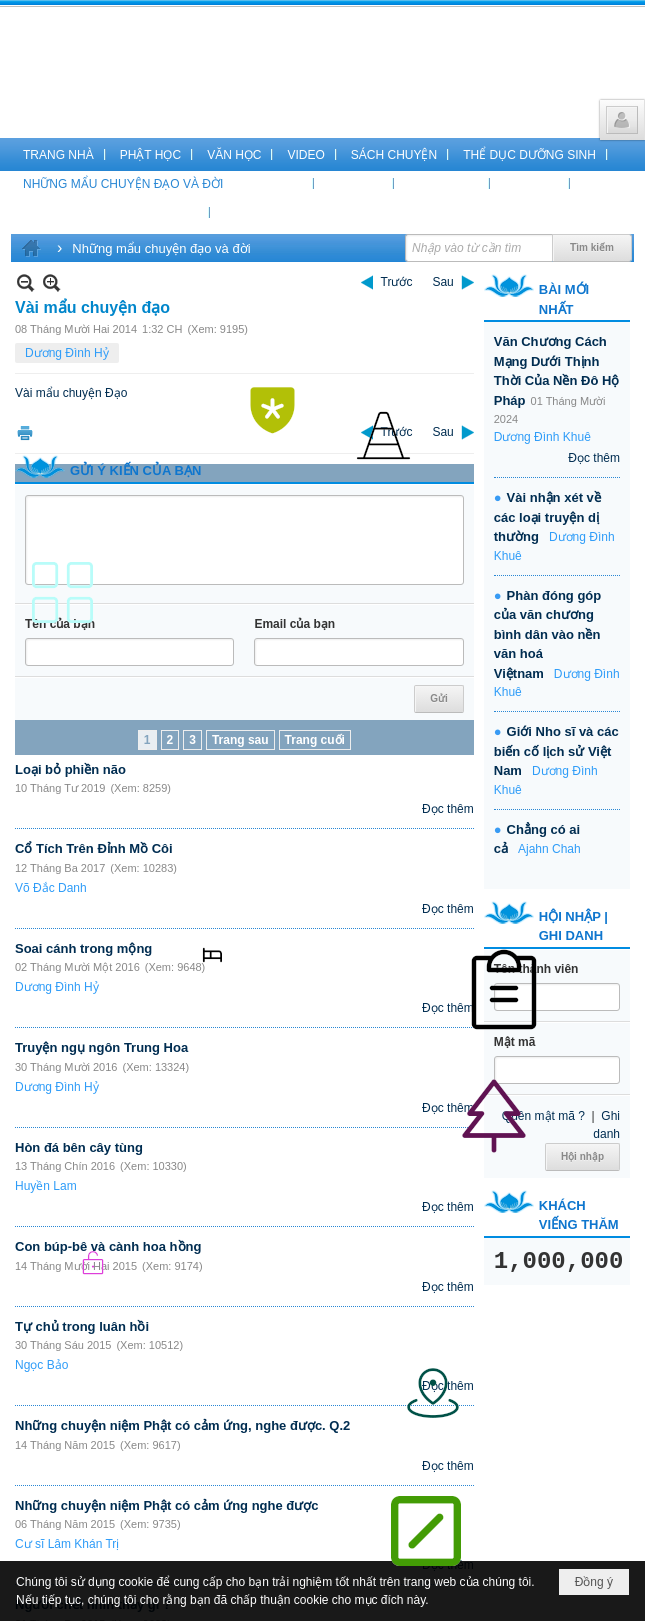 The width and height of the screenshot is (645, 1621). Describe the element at coordinates (93, 1264) in the screenshot. I see `unlocked or unsecured state` at that location.